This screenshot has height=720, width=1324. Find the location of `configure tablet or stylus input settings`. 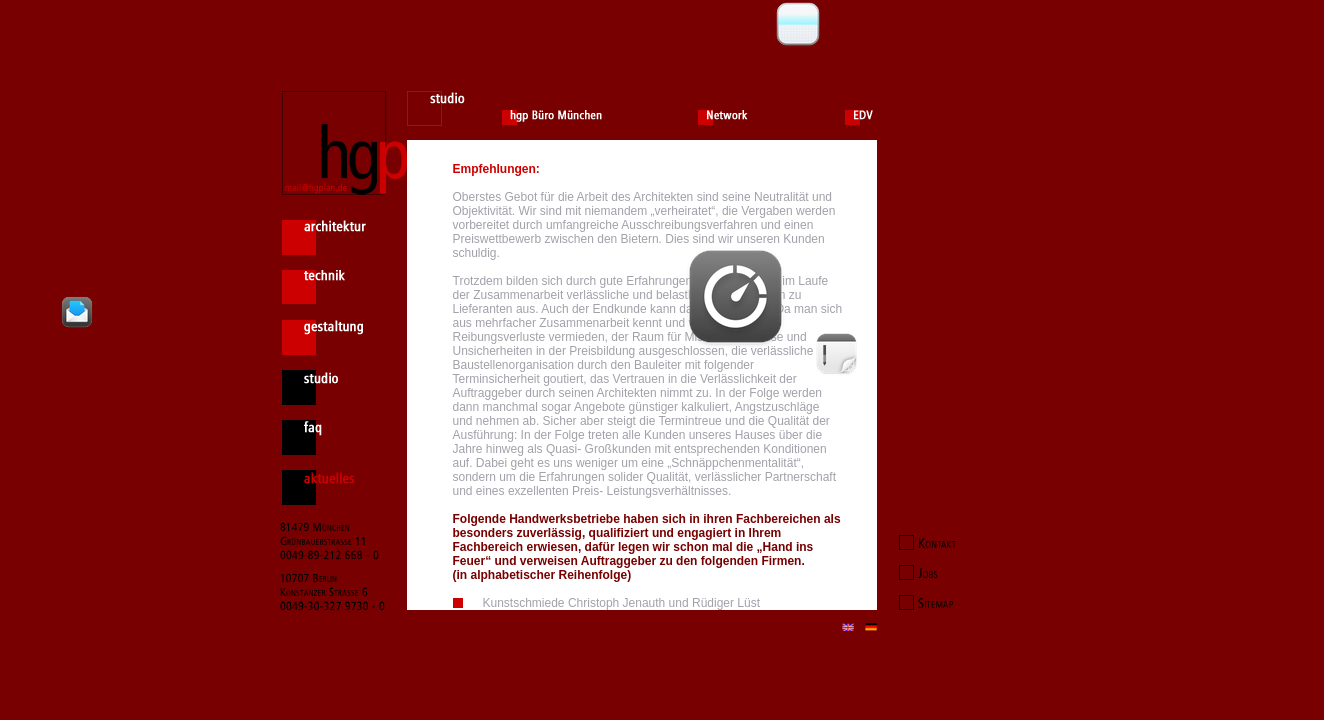

configure tablet or stylus input settings is located at coordinates (836, 353).